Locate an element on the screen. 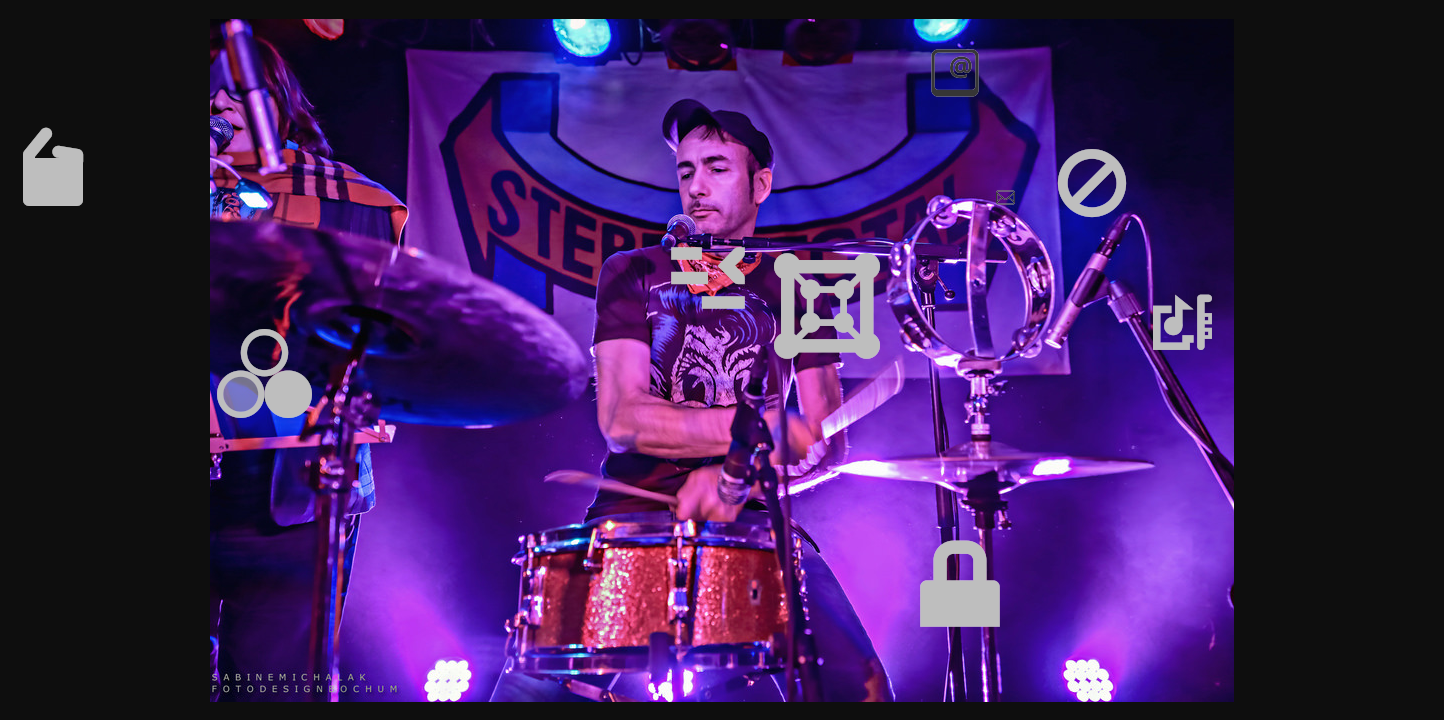 The image size is (1444, 720). decrease text indentation is located at coordinates (708, 278).